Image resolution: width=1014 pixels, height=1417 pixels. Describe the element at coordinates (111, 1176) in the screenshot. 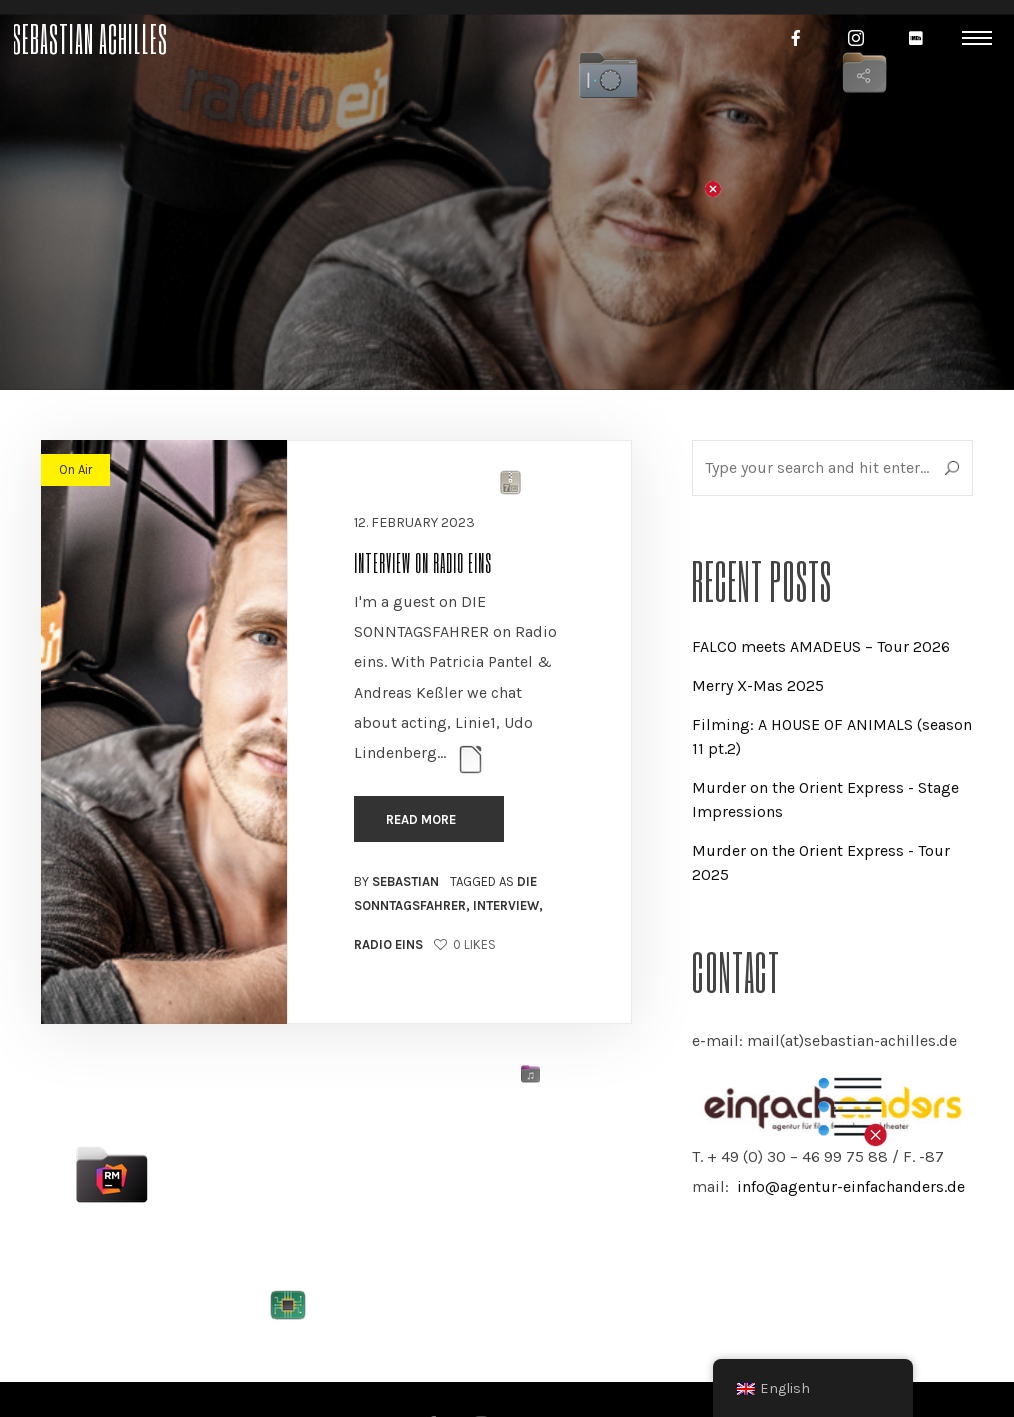

I see `open rubymine project folder` at that location.